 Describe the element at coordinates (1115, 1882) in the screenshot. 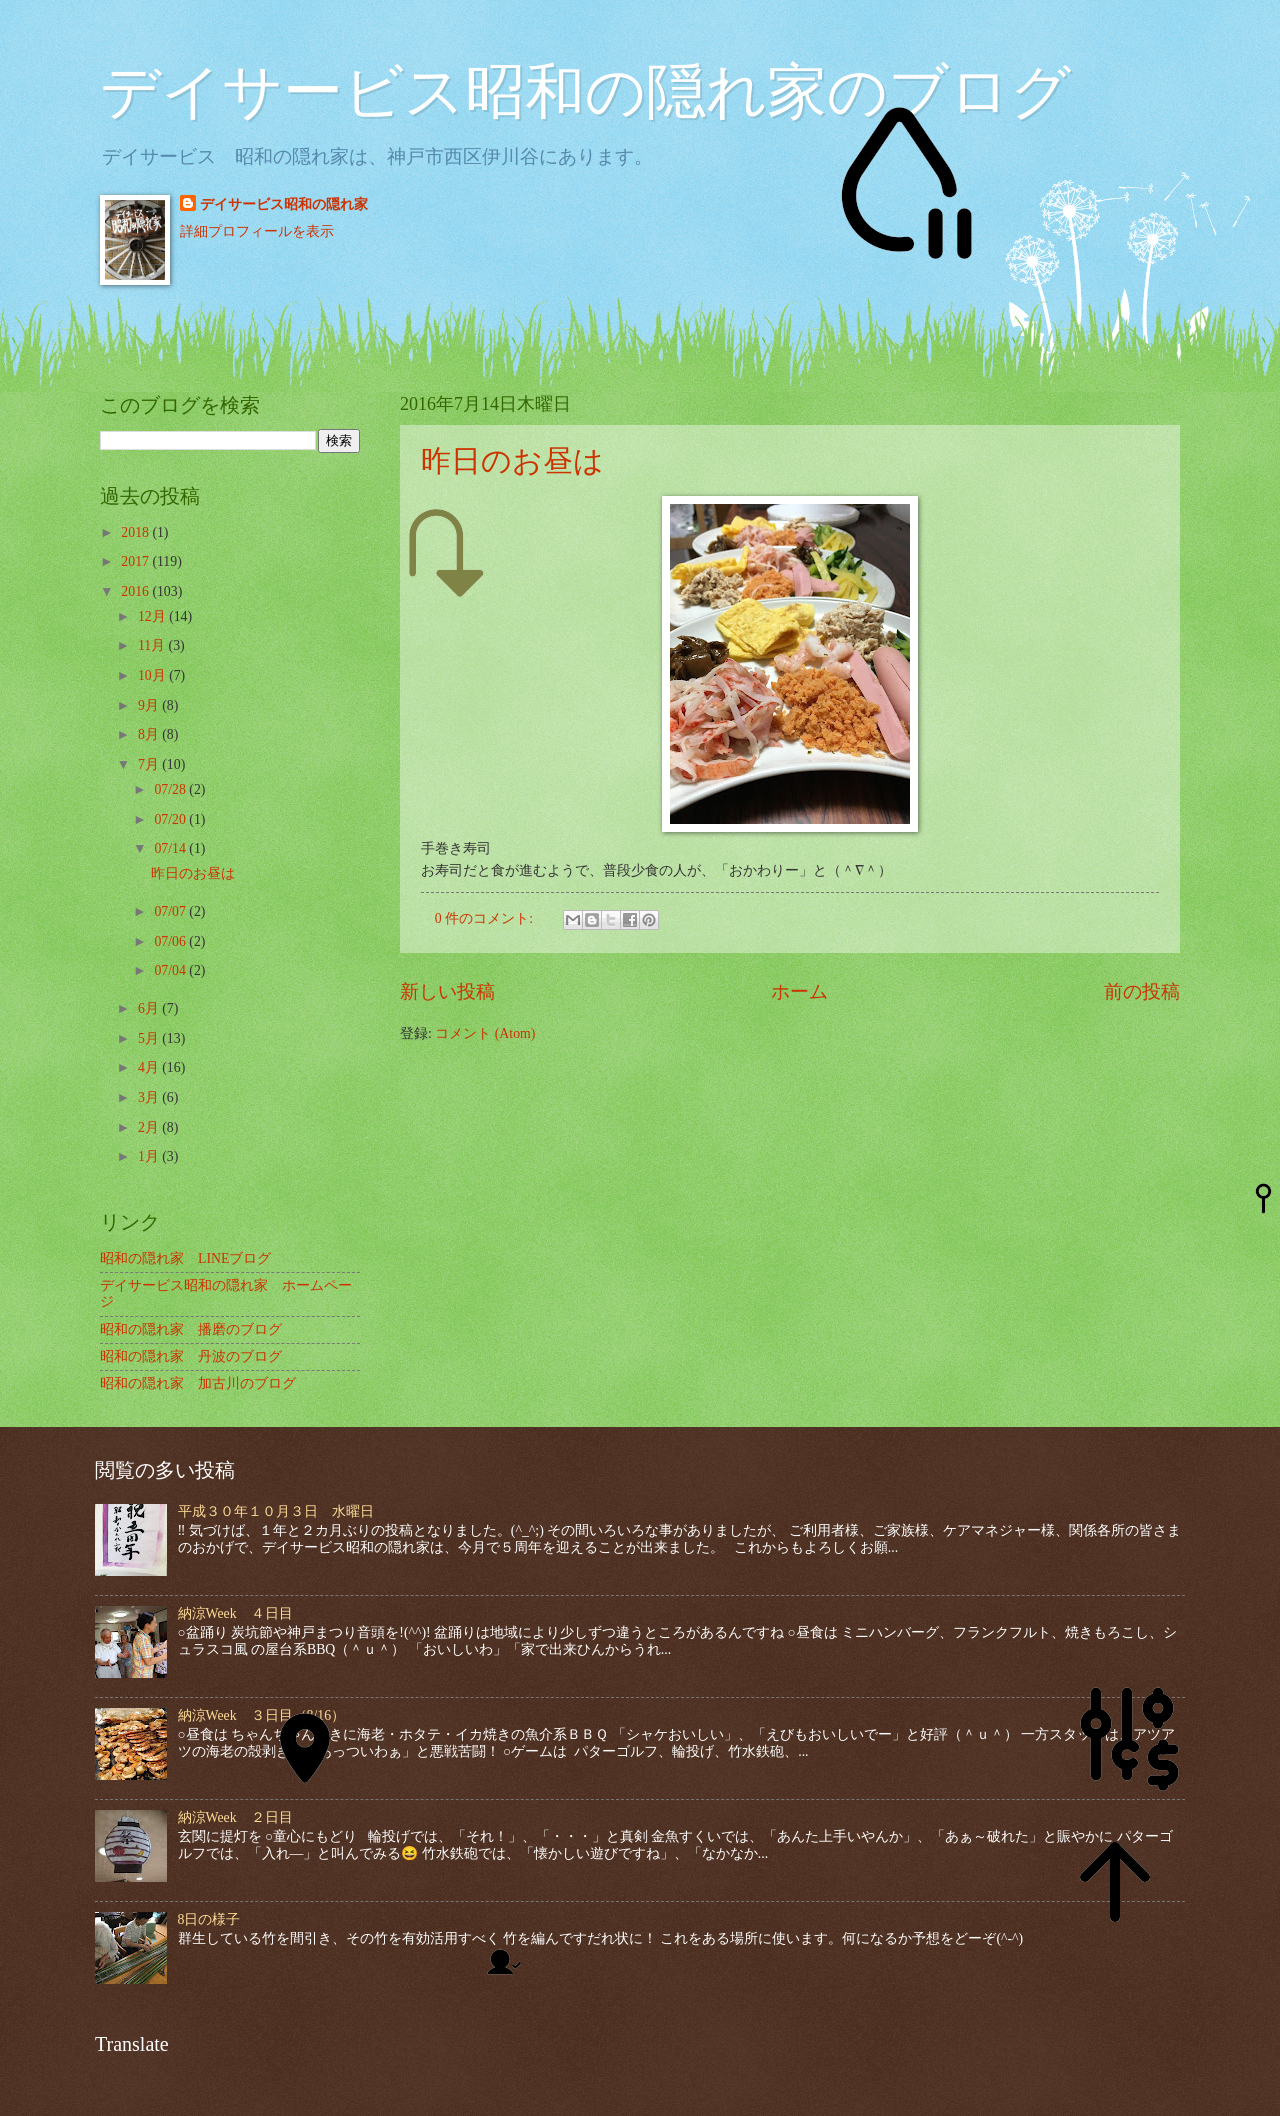

I see `move up or scroll to top` at that location.